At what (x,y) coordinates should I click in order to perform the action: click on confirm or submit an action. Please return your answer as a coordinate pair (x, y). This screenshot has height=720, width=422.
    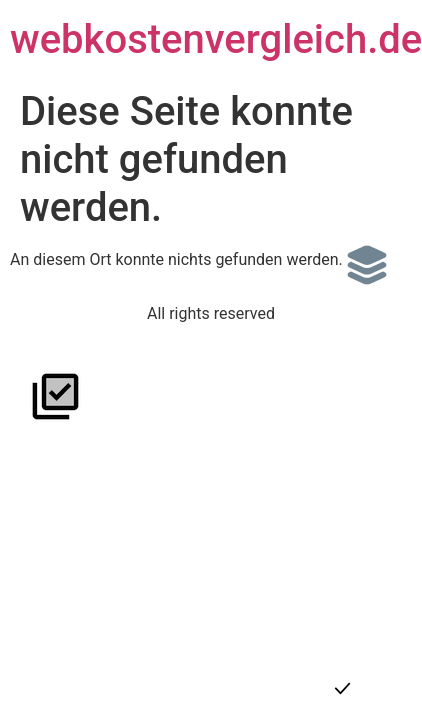
    Looking at the image, I should click on (342, 688).